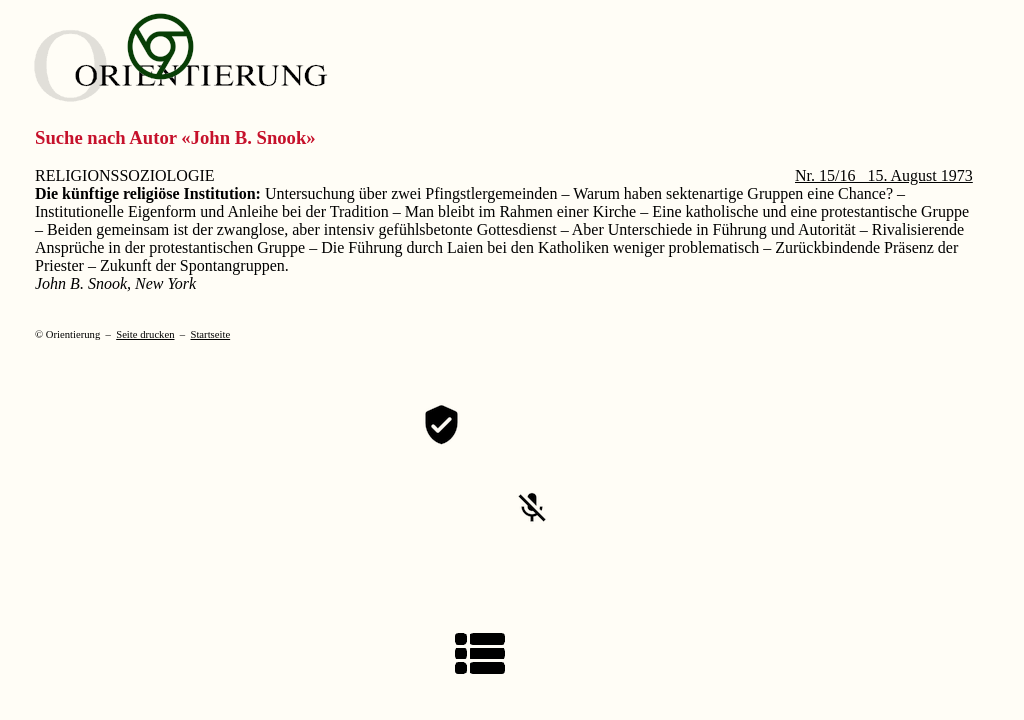 Image resolution: width=1024 pixels, height=720 pixels. What do you see at coordinates (160, 46) in the screenshot?
I see `open Google Chrome browser` at bounding box center [160, 46].